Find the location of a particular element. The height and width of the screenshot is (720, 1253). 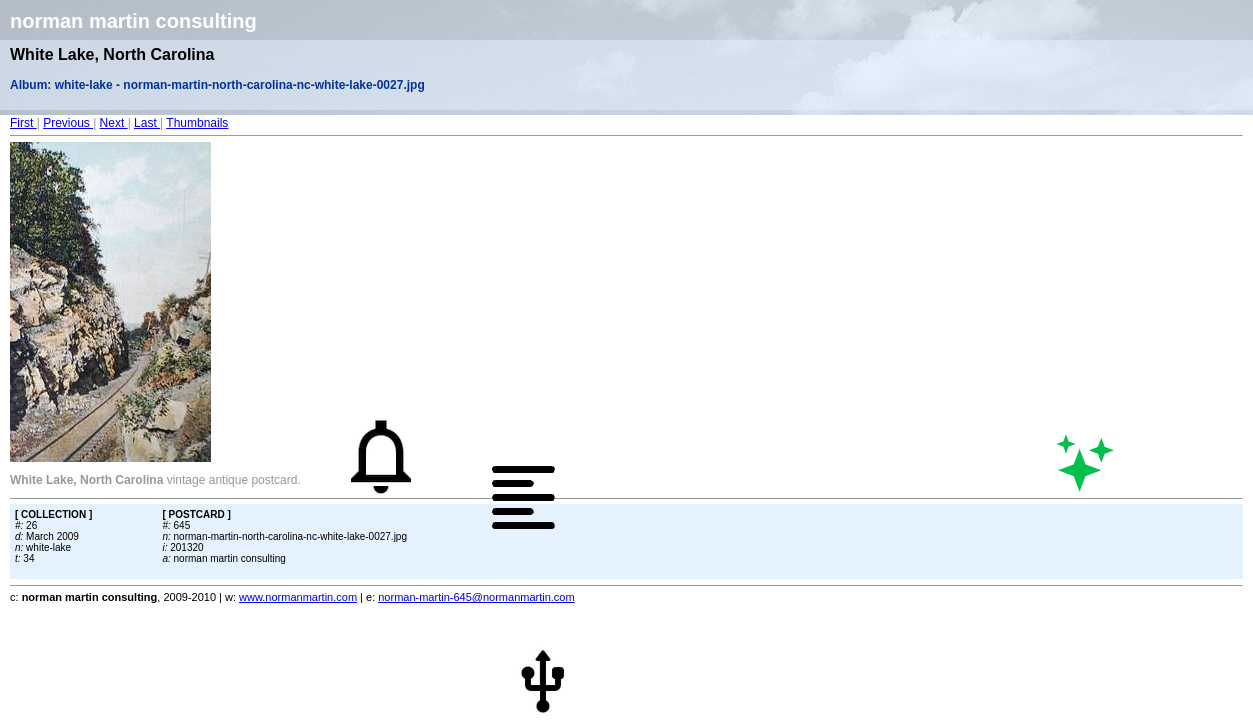

view notifications is located at coordinates (381, 456).